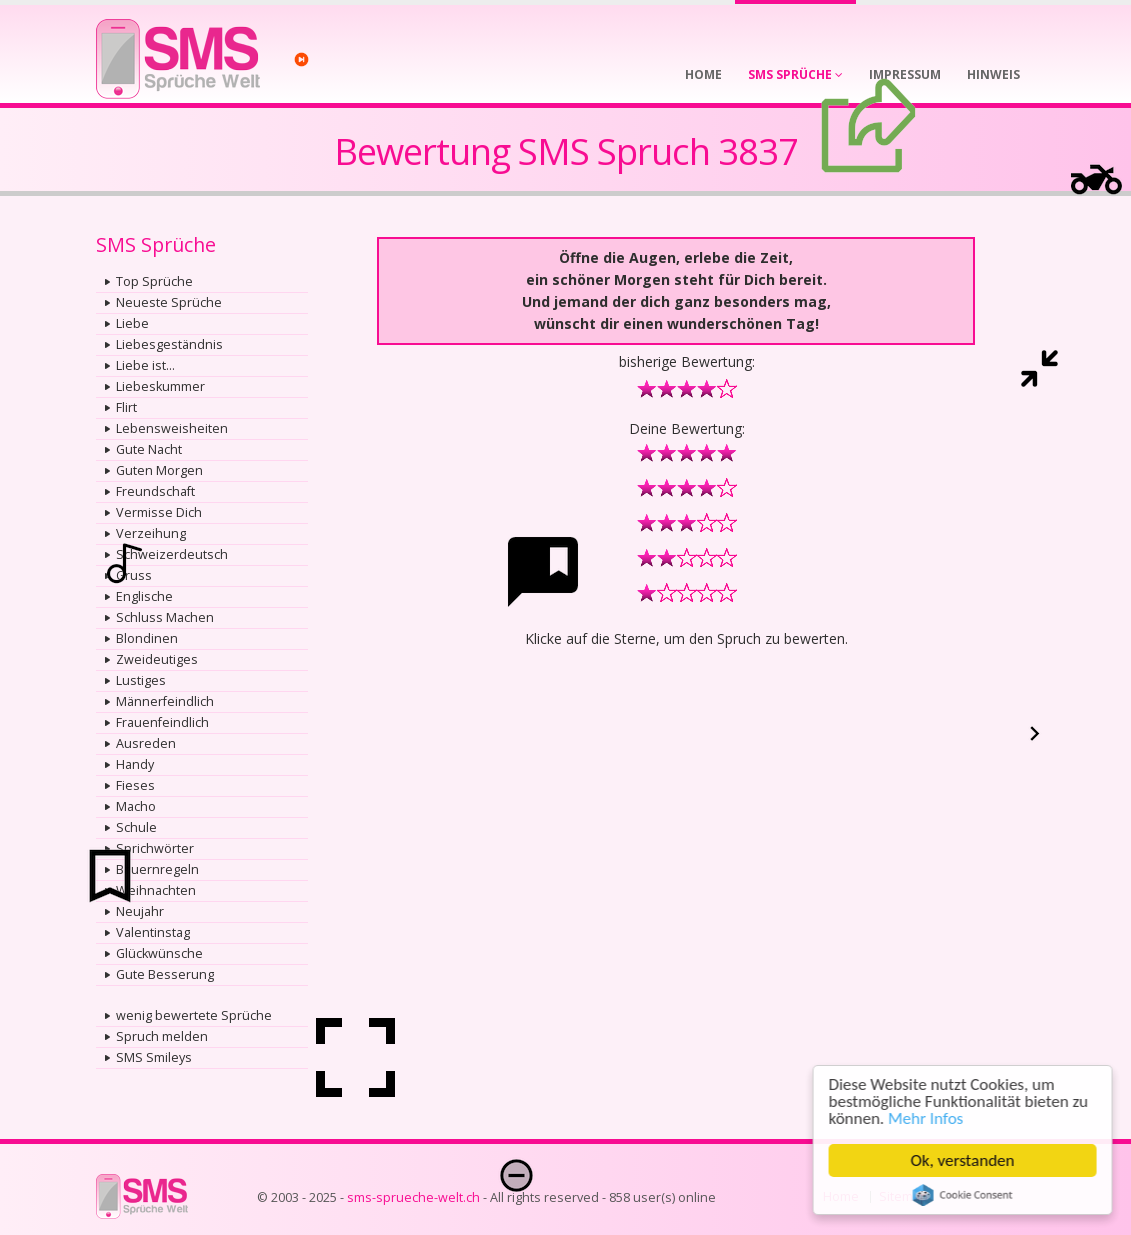 This screenshot has width=1131, height=1235. I want to click on go to next item or page, so click(1034, 733).